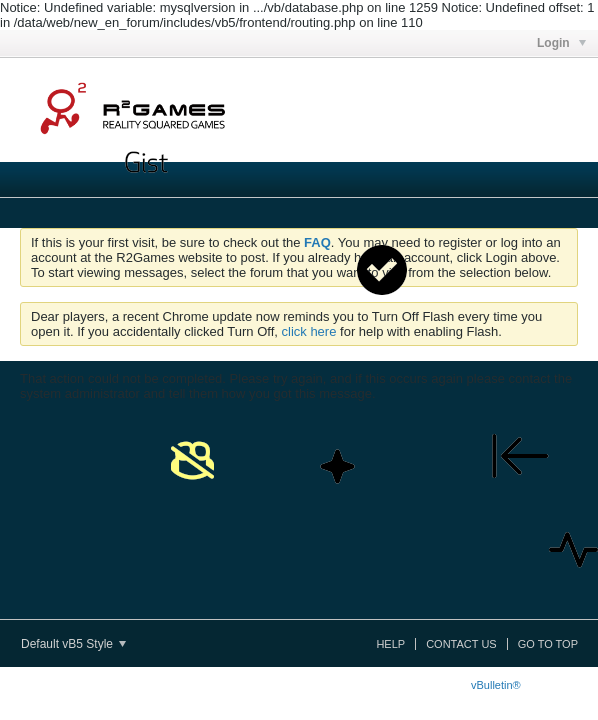 Image resolution: width=598 pixels, height=720 pixels. Describe the element at coordinates (519, 456) in the screenshot. I see `skip to the beginning of a track or playlist` at that location.